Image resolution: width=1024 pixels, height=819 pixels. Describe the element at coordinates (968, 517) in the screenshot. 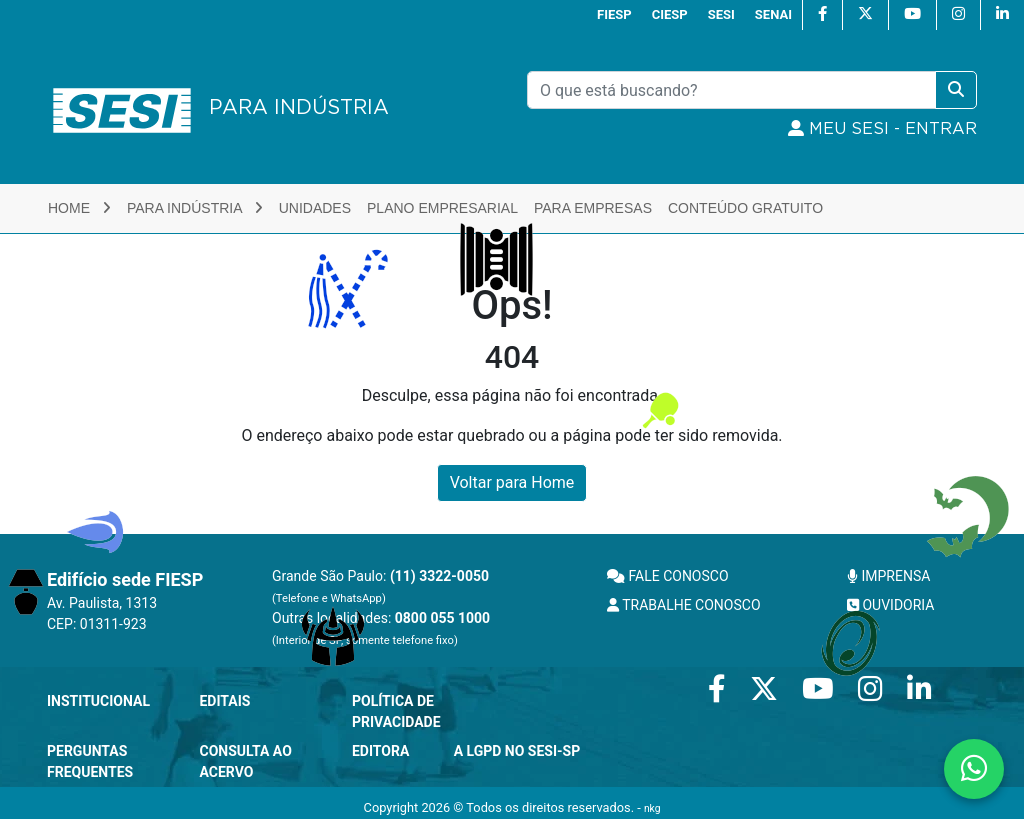

I see `toggle night mode or dark theme` at that location.